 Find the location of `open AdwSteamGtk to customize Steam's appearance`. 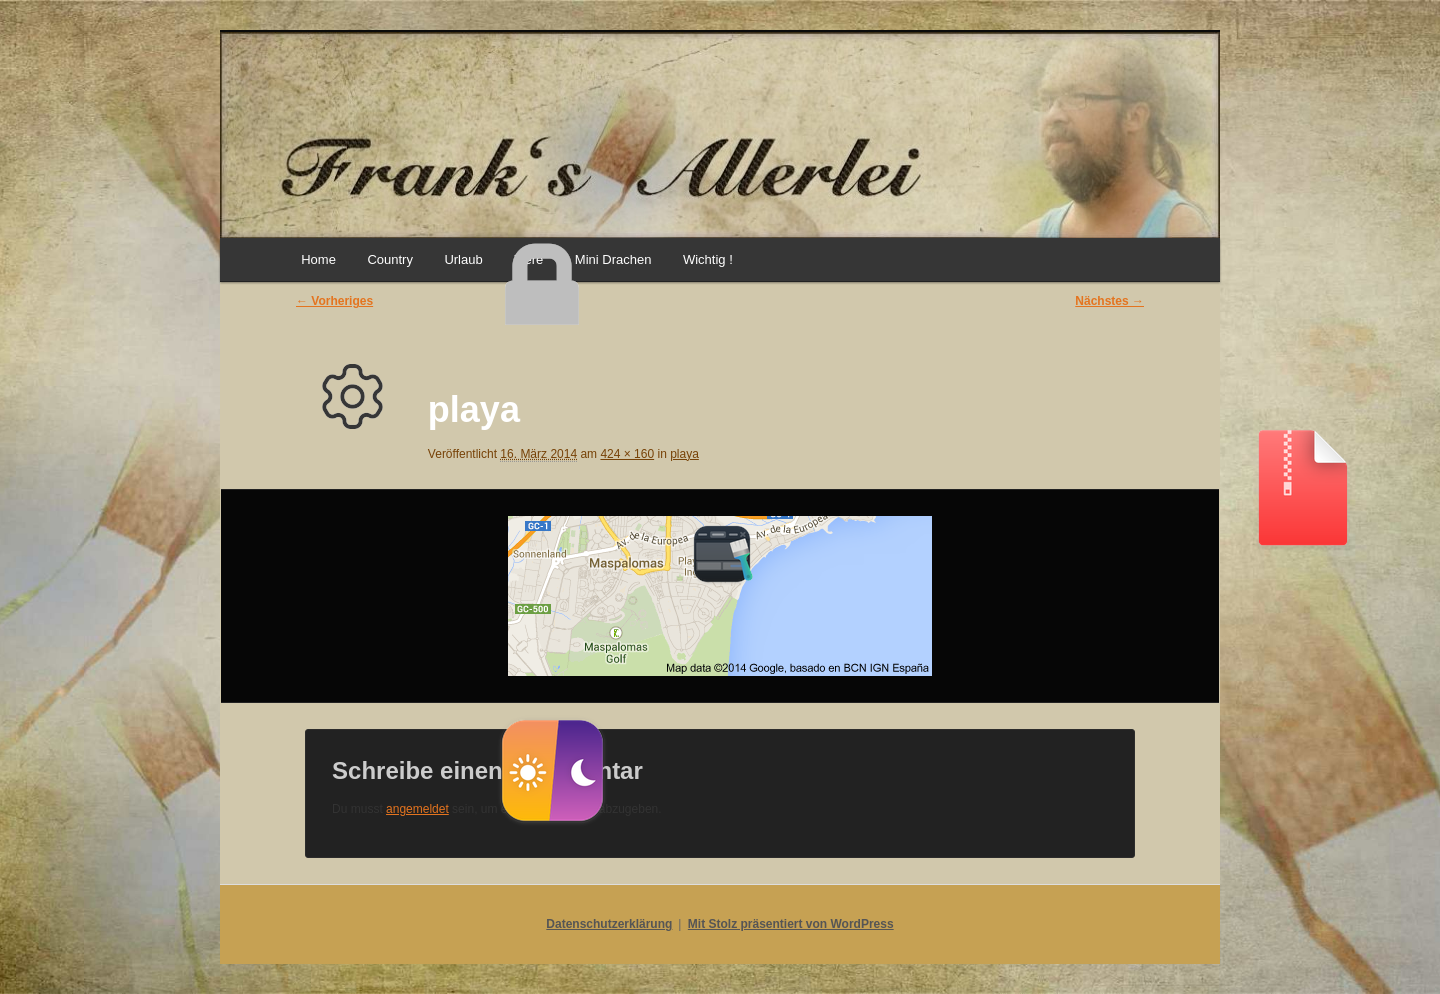

open AdwSteamGtk to customize Steam's appearance is located at coordinates (722, 554).